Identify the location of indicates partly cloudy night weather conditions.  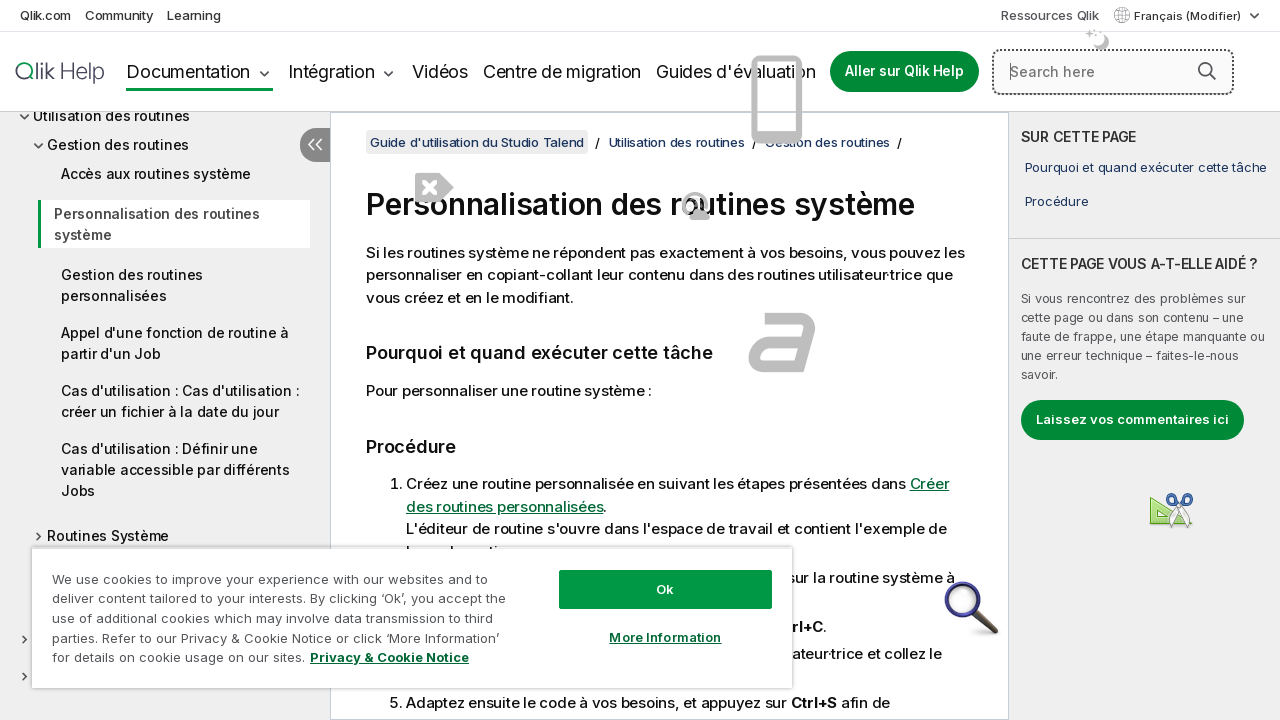
(695, 205).